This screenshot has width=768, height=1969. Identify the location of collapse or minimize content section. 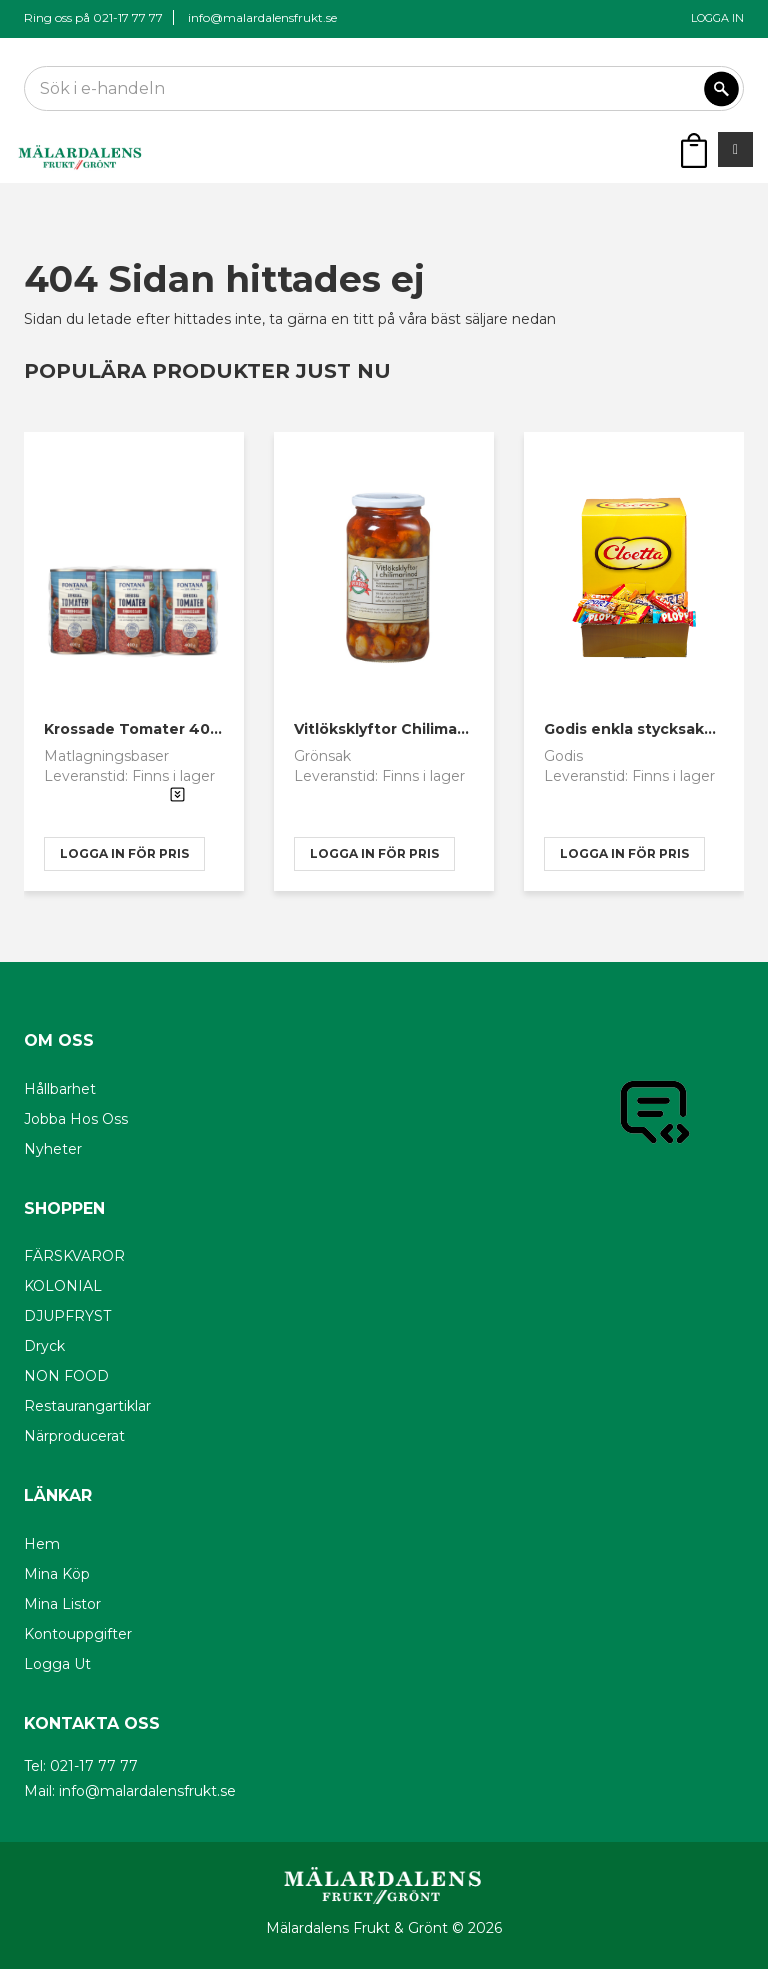
(177, 794).